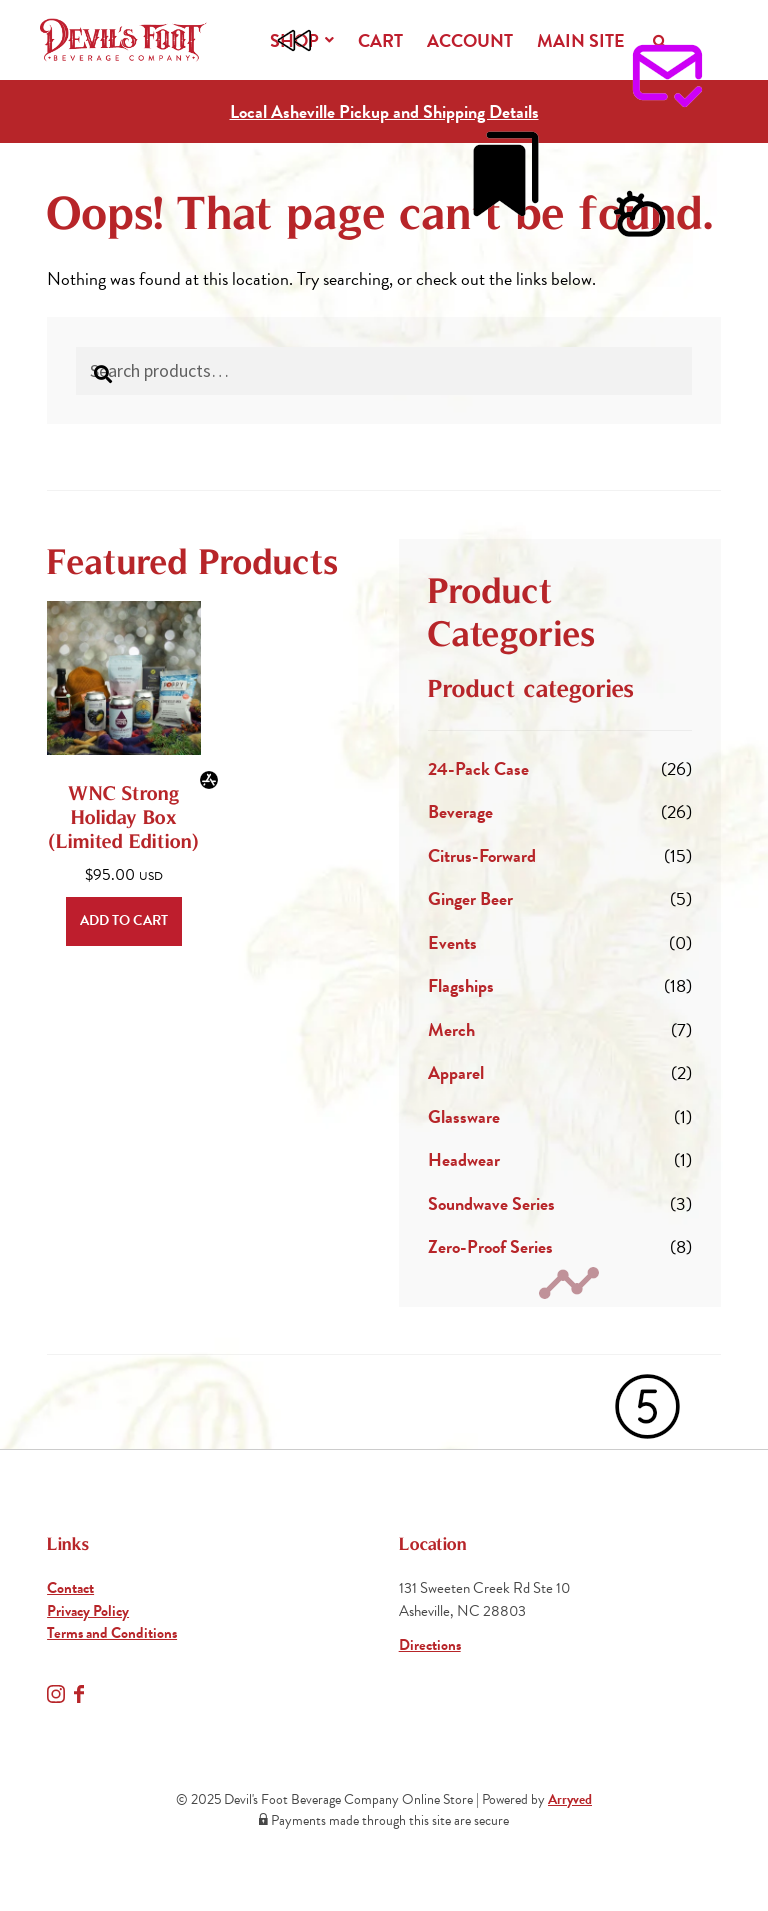  Describe the element at coordinates (569, 1283) in the screenshot. I see `view analytics and statistics` at that location.